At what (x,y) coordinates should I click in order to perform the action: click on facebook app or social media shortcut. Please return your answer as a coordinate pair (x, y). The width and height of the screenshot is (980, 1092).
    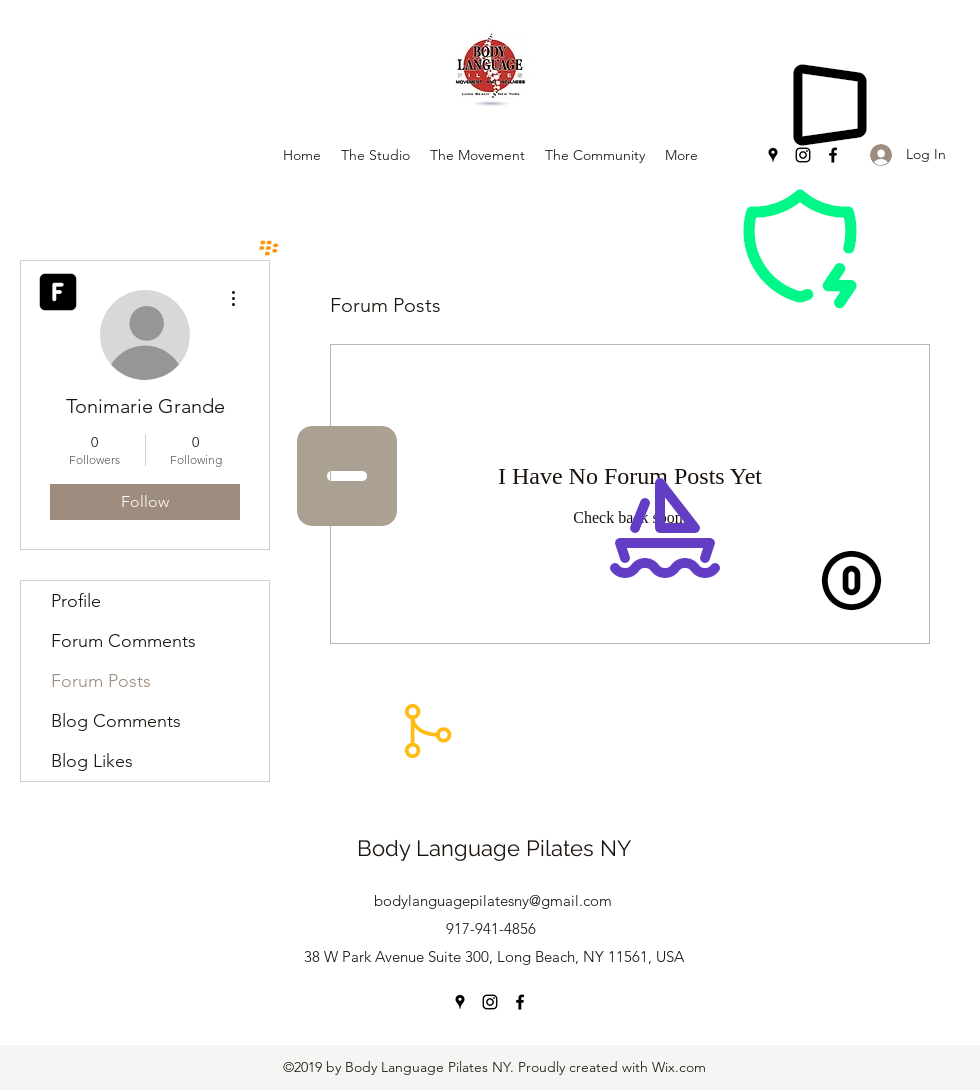
    Looking at the image, I should click on (58, 292).